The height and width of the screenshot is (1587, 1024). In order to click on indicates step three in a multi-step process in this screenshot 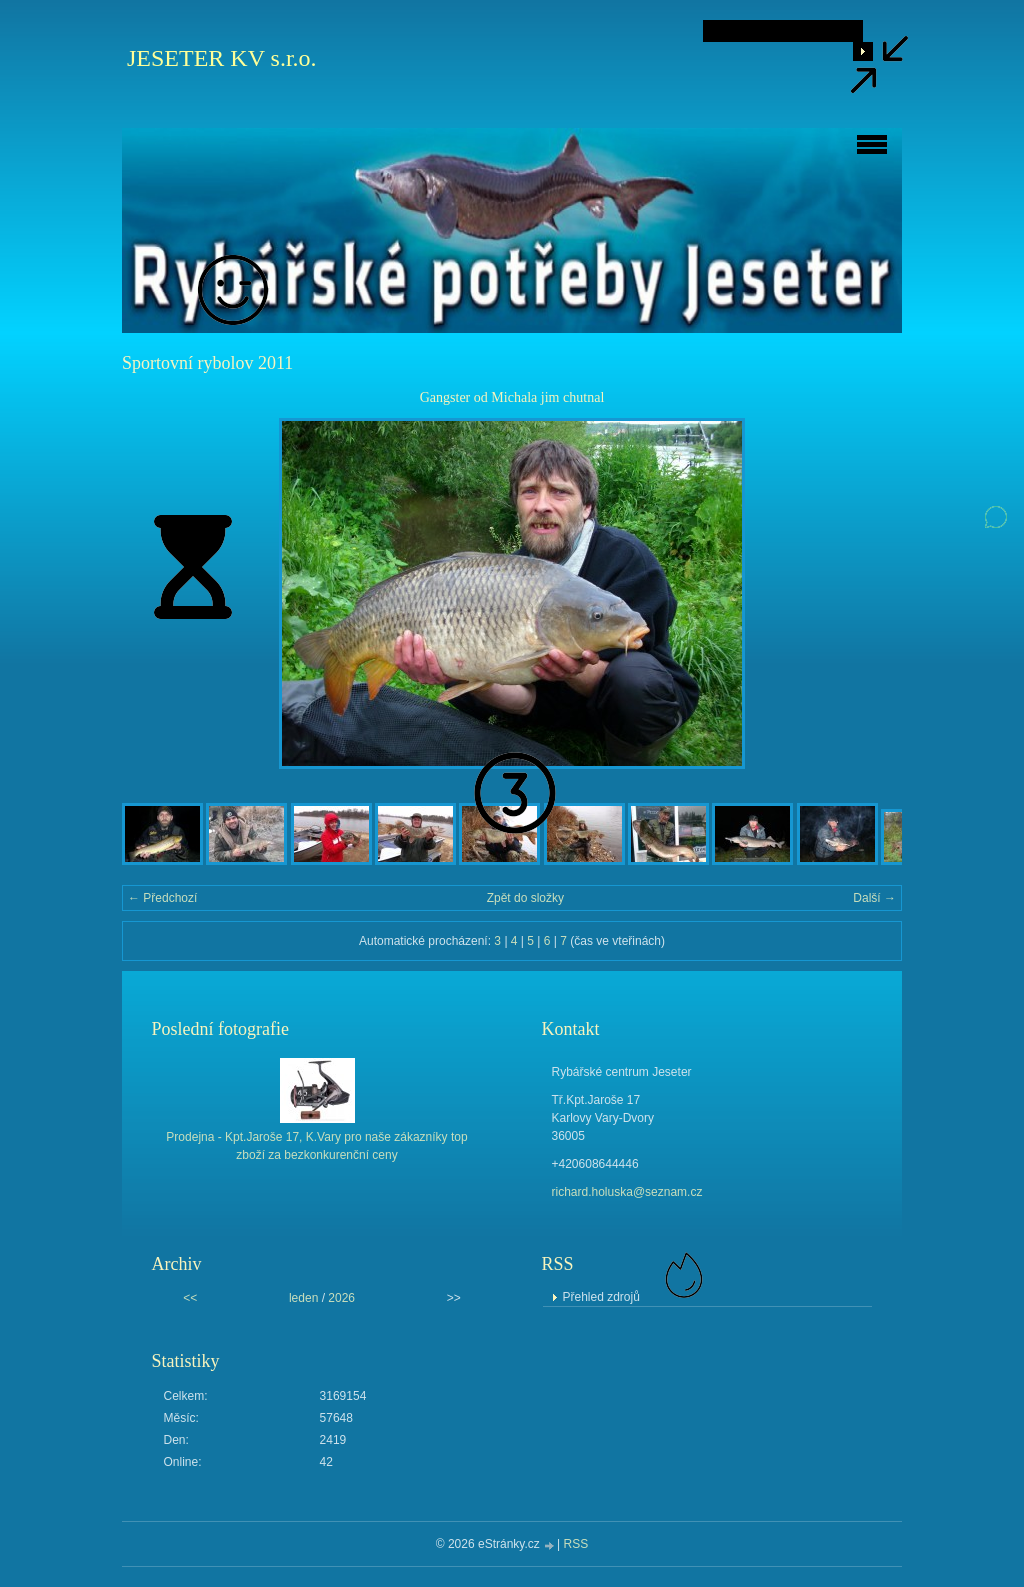, I will do `click(515, 793)`.